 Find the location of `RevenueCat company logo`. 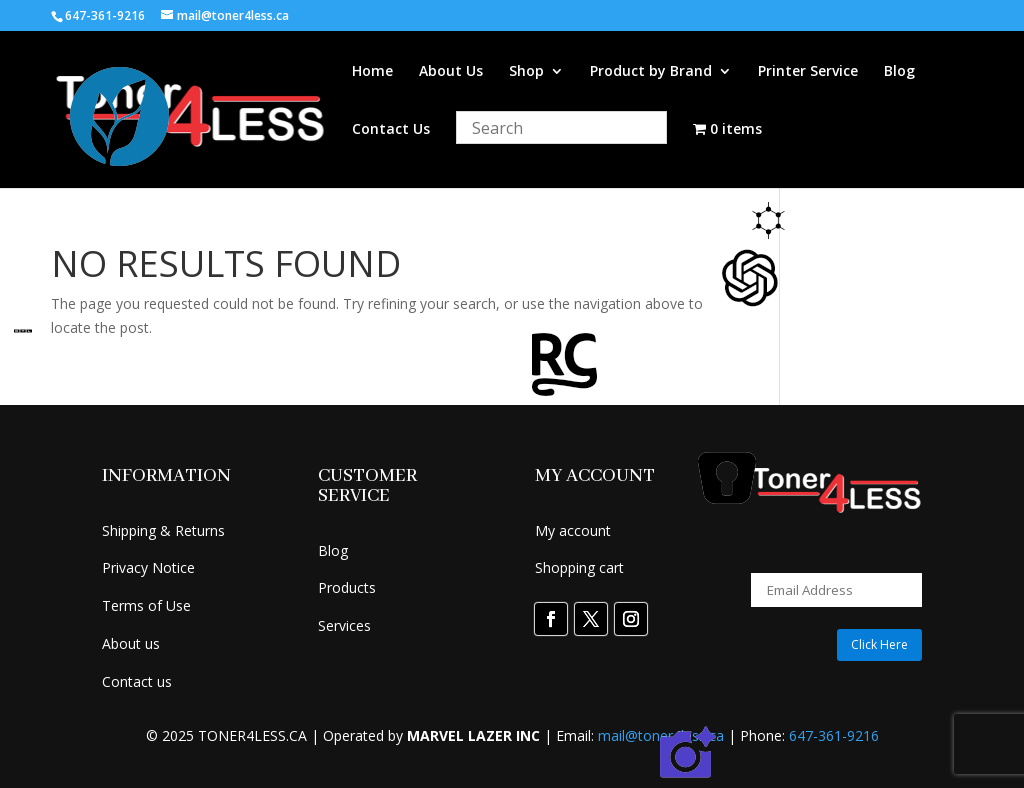

RevenueCat company logo is located at coordinates (564, 364).